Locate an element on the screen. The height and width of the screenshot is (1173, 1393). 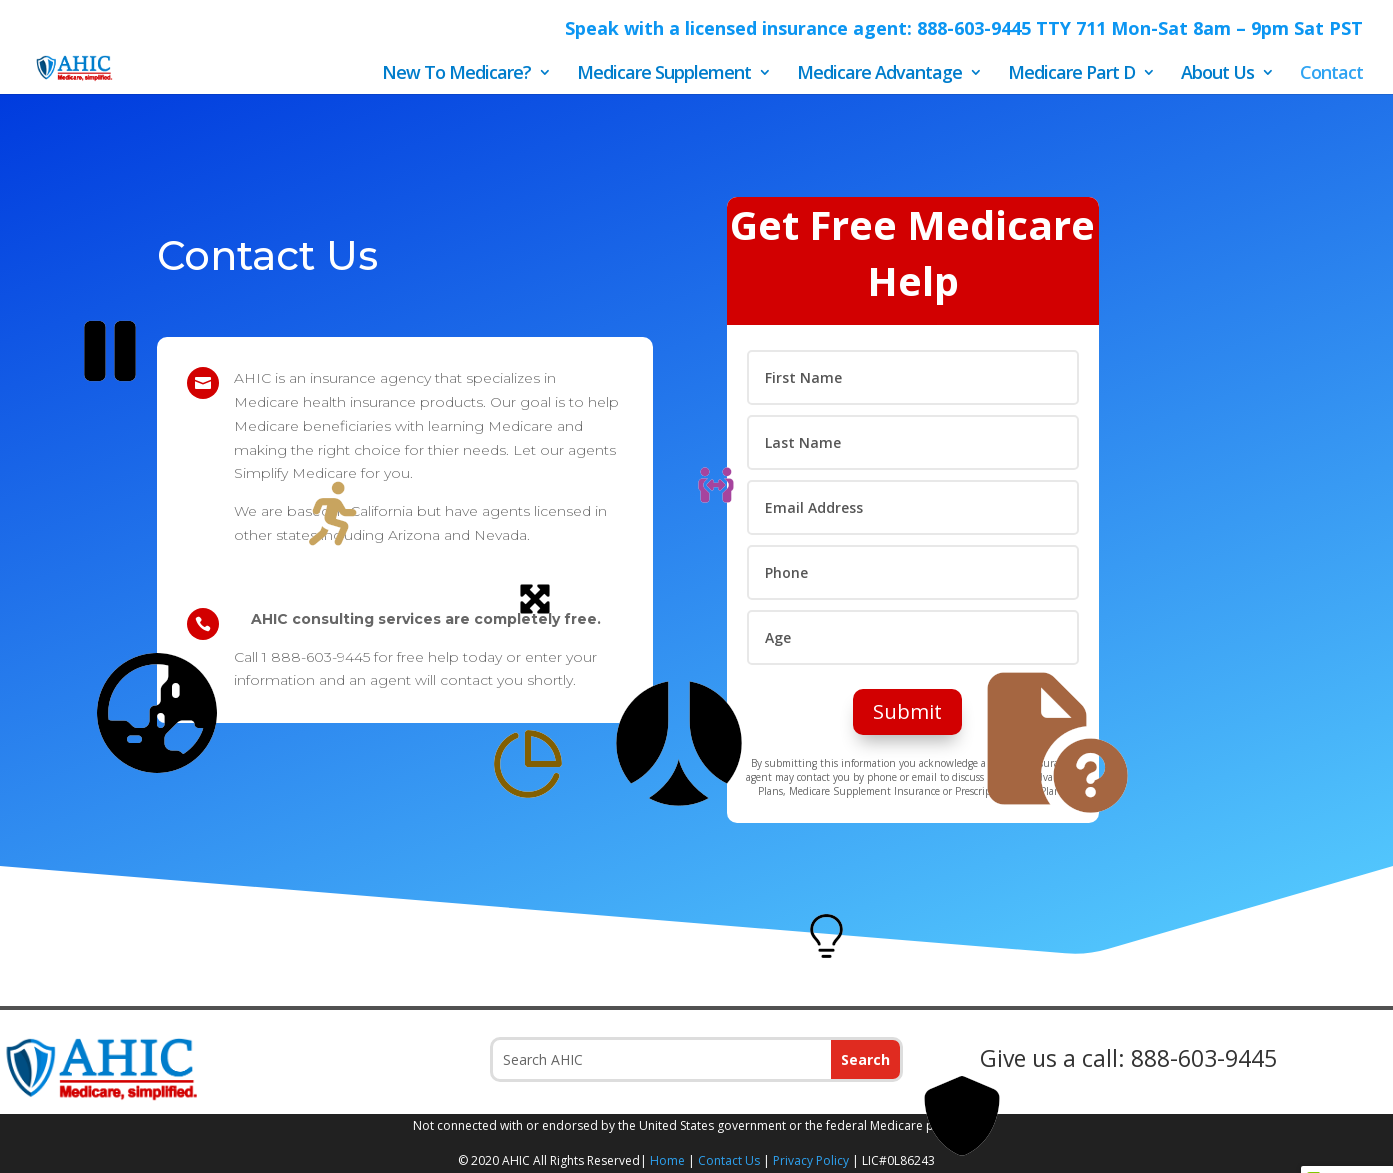
view asia-pacific region settings is located at coordinates (157, 713).